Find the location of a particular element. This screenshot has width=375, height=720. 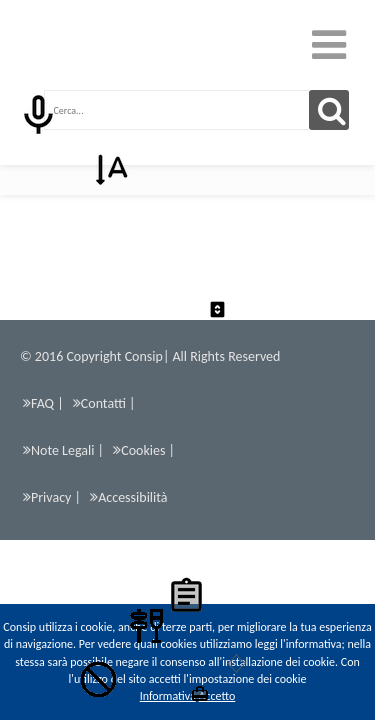

indicates premium or exclusive content is located at coordinates (236, 663).